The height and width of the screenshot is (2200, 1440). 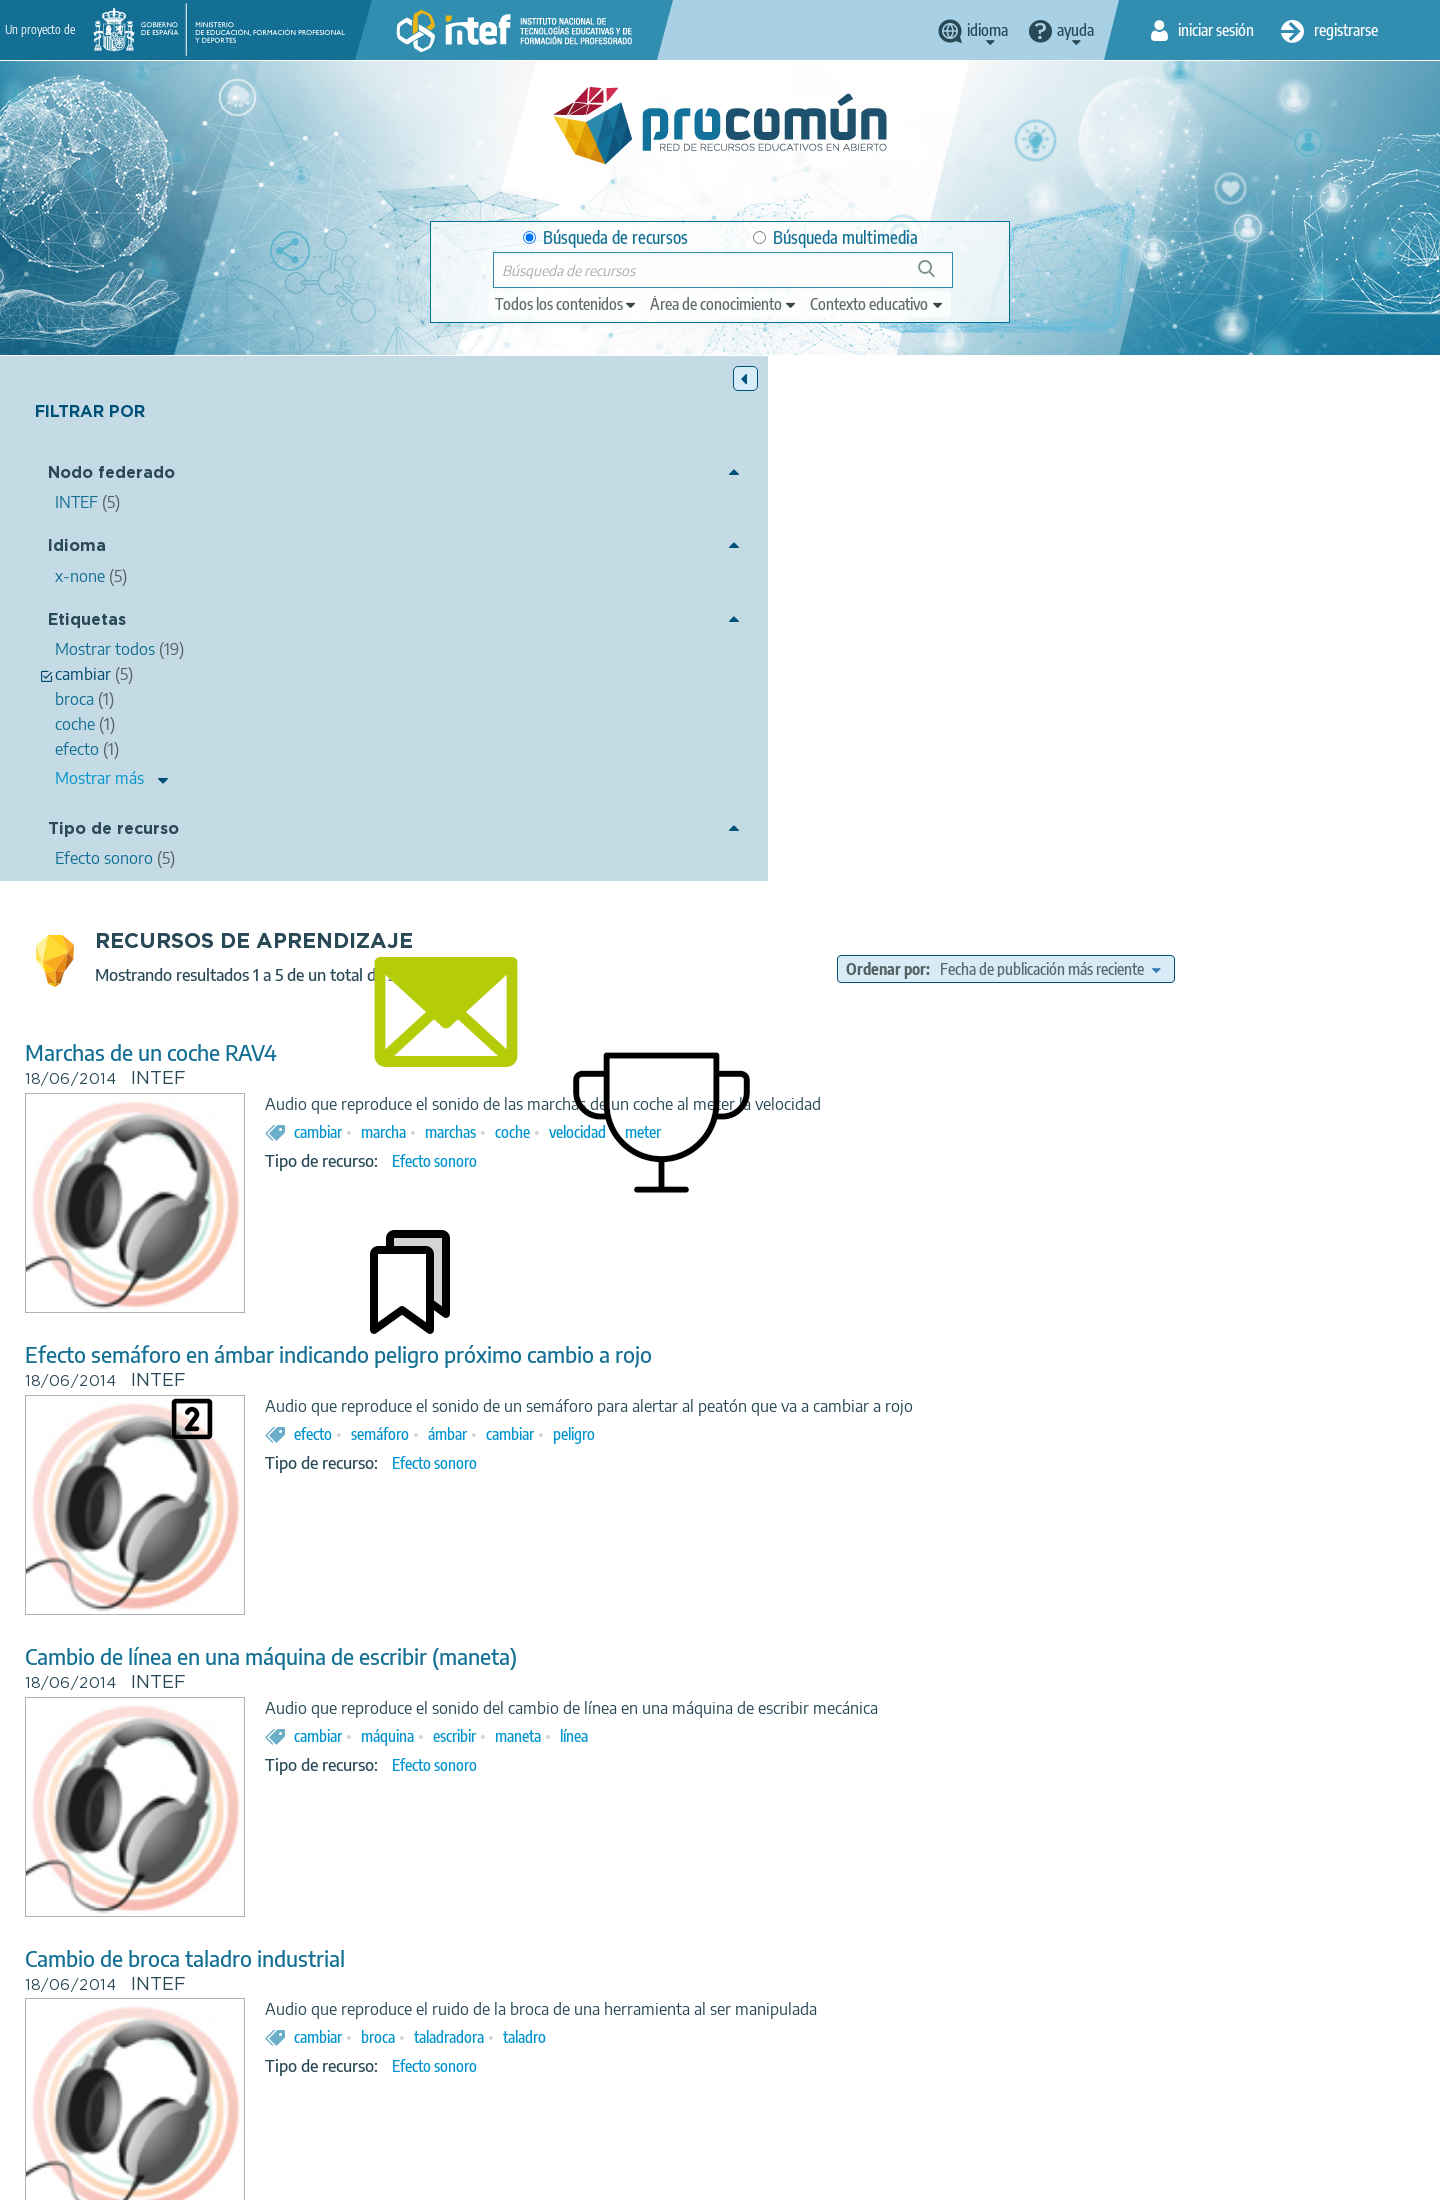 What do you see at coordinates (410, 1282) in the screenshot?
I see `view your bookmarked items` at bounding box center [410, 1282].